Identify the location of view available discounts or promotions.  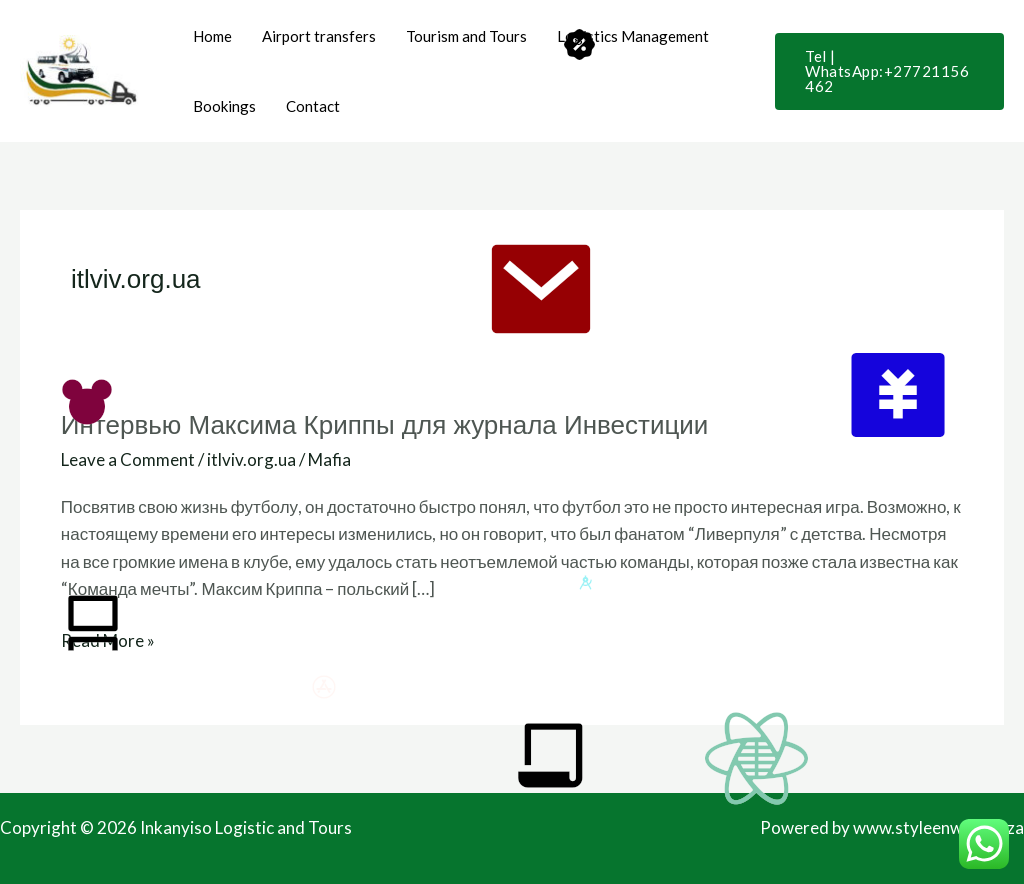
(579, 44).